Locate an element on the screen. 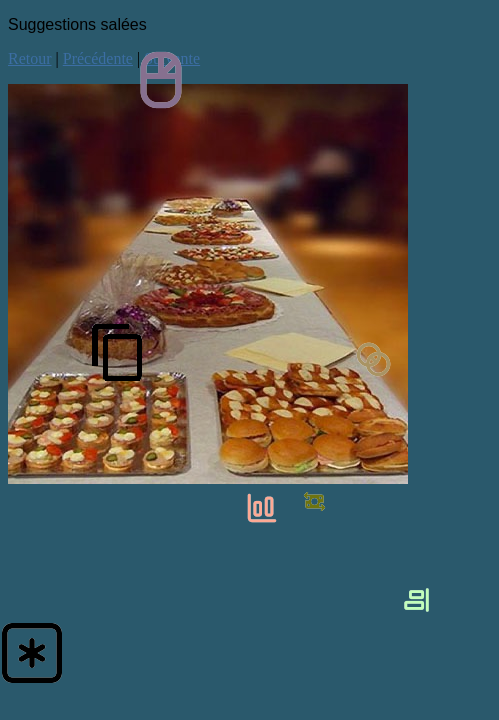 The image size is (499, 720). right-click action or context menu trigger is located at coordinates (161, 80).